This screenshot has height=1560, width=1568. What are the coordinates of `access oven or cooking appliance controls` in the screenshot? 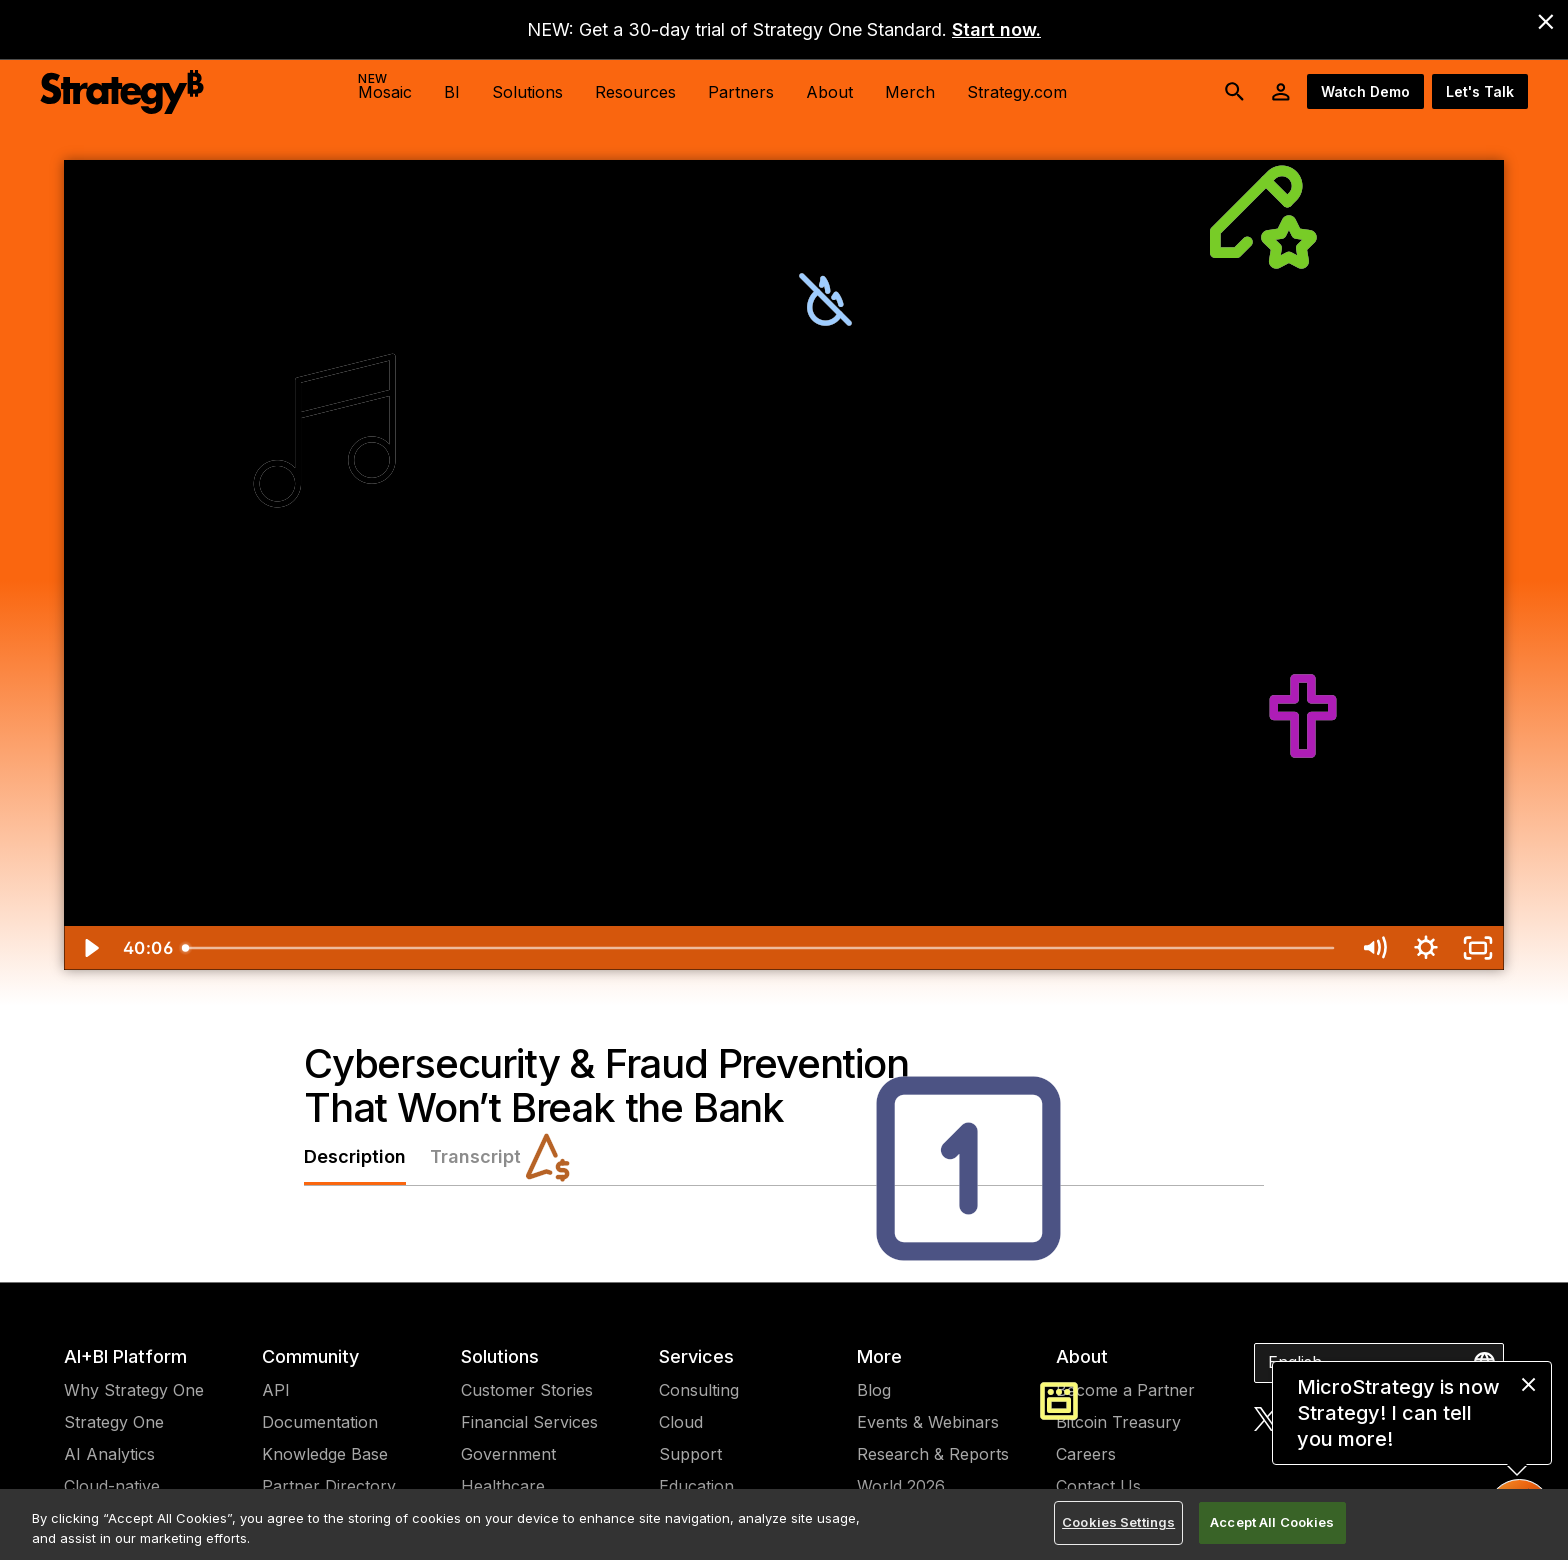 It's located at (1059, 1401).